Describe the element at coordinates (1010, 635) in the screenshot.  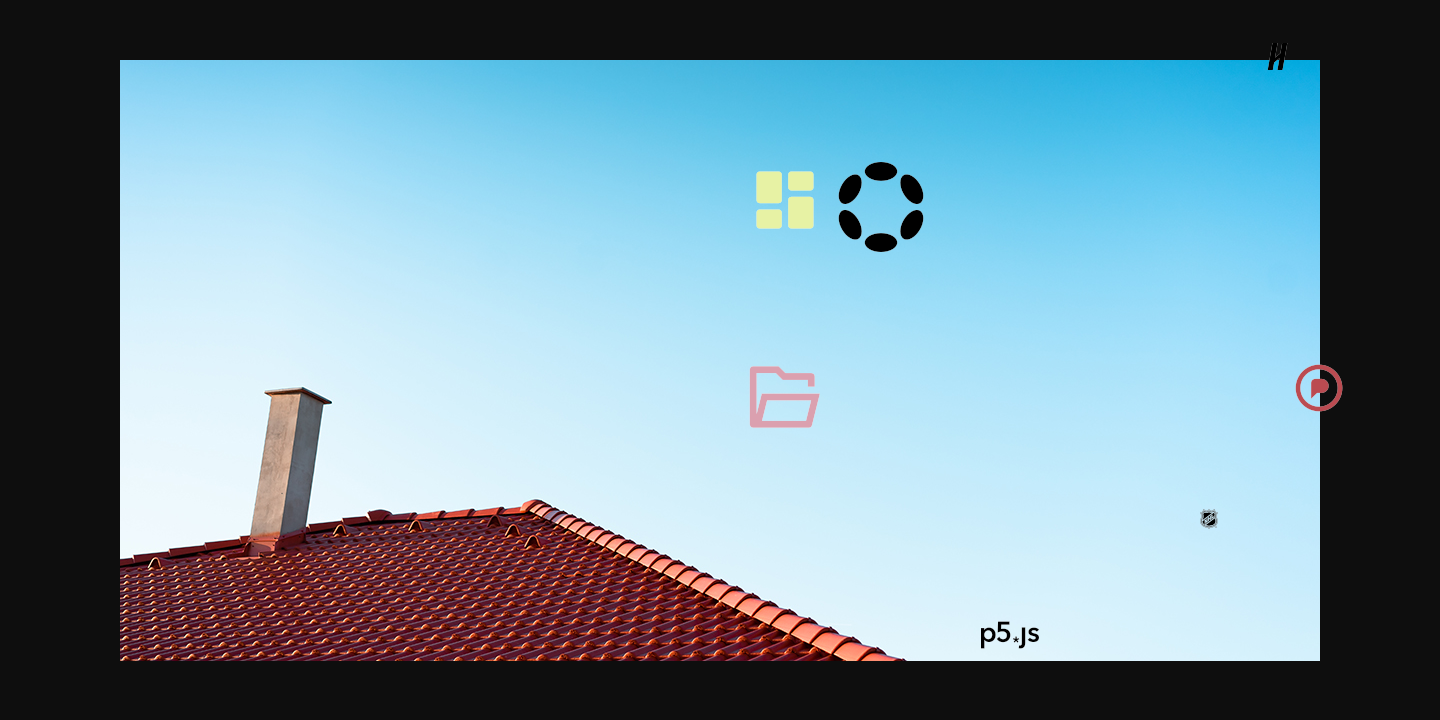
I see `p5.js creative coding library logo` at that location.